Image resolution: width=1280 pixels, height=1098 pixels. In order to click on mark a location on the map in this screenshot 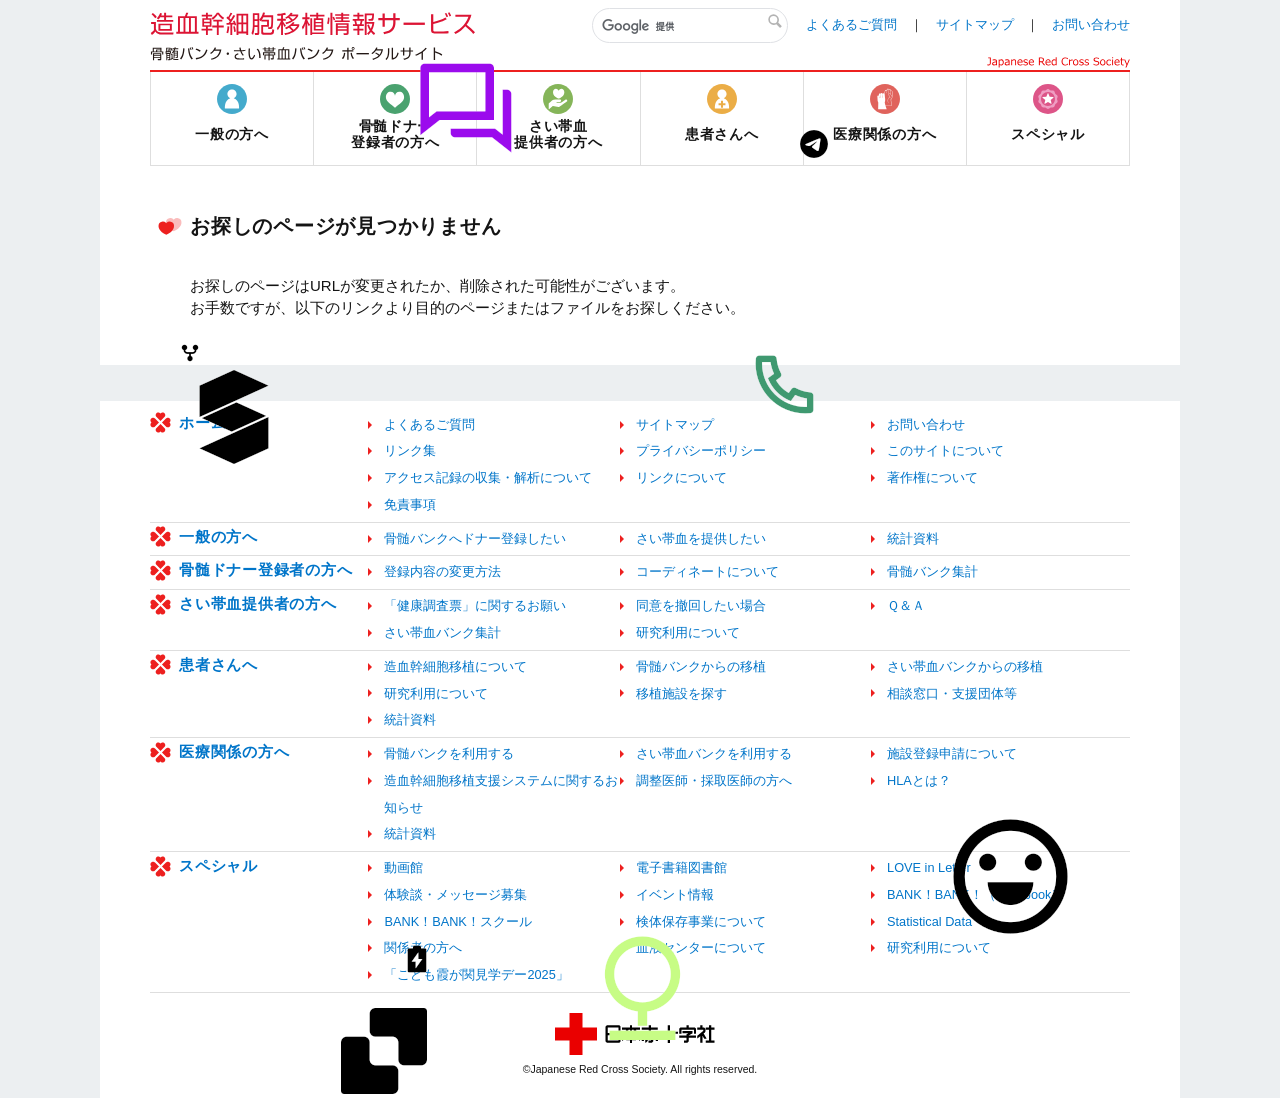, I will do `click(642, 983)`.